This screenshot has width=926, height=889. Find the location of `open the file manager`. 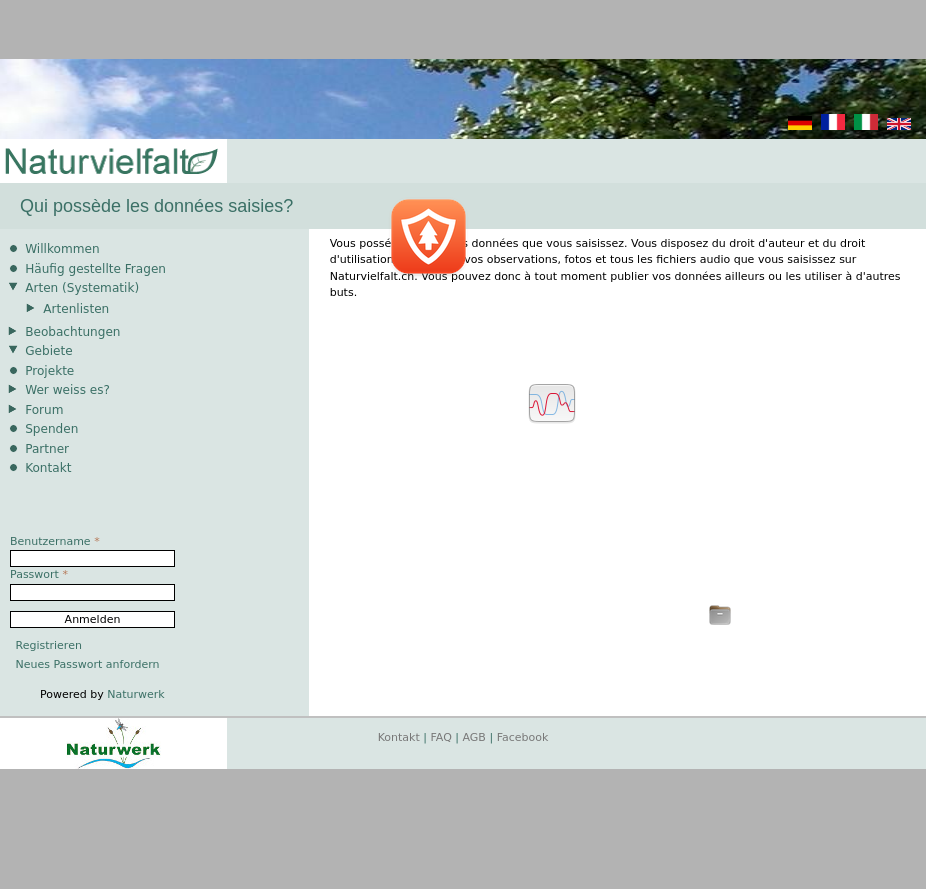

open the file manager is located at coordinates (720, 615).